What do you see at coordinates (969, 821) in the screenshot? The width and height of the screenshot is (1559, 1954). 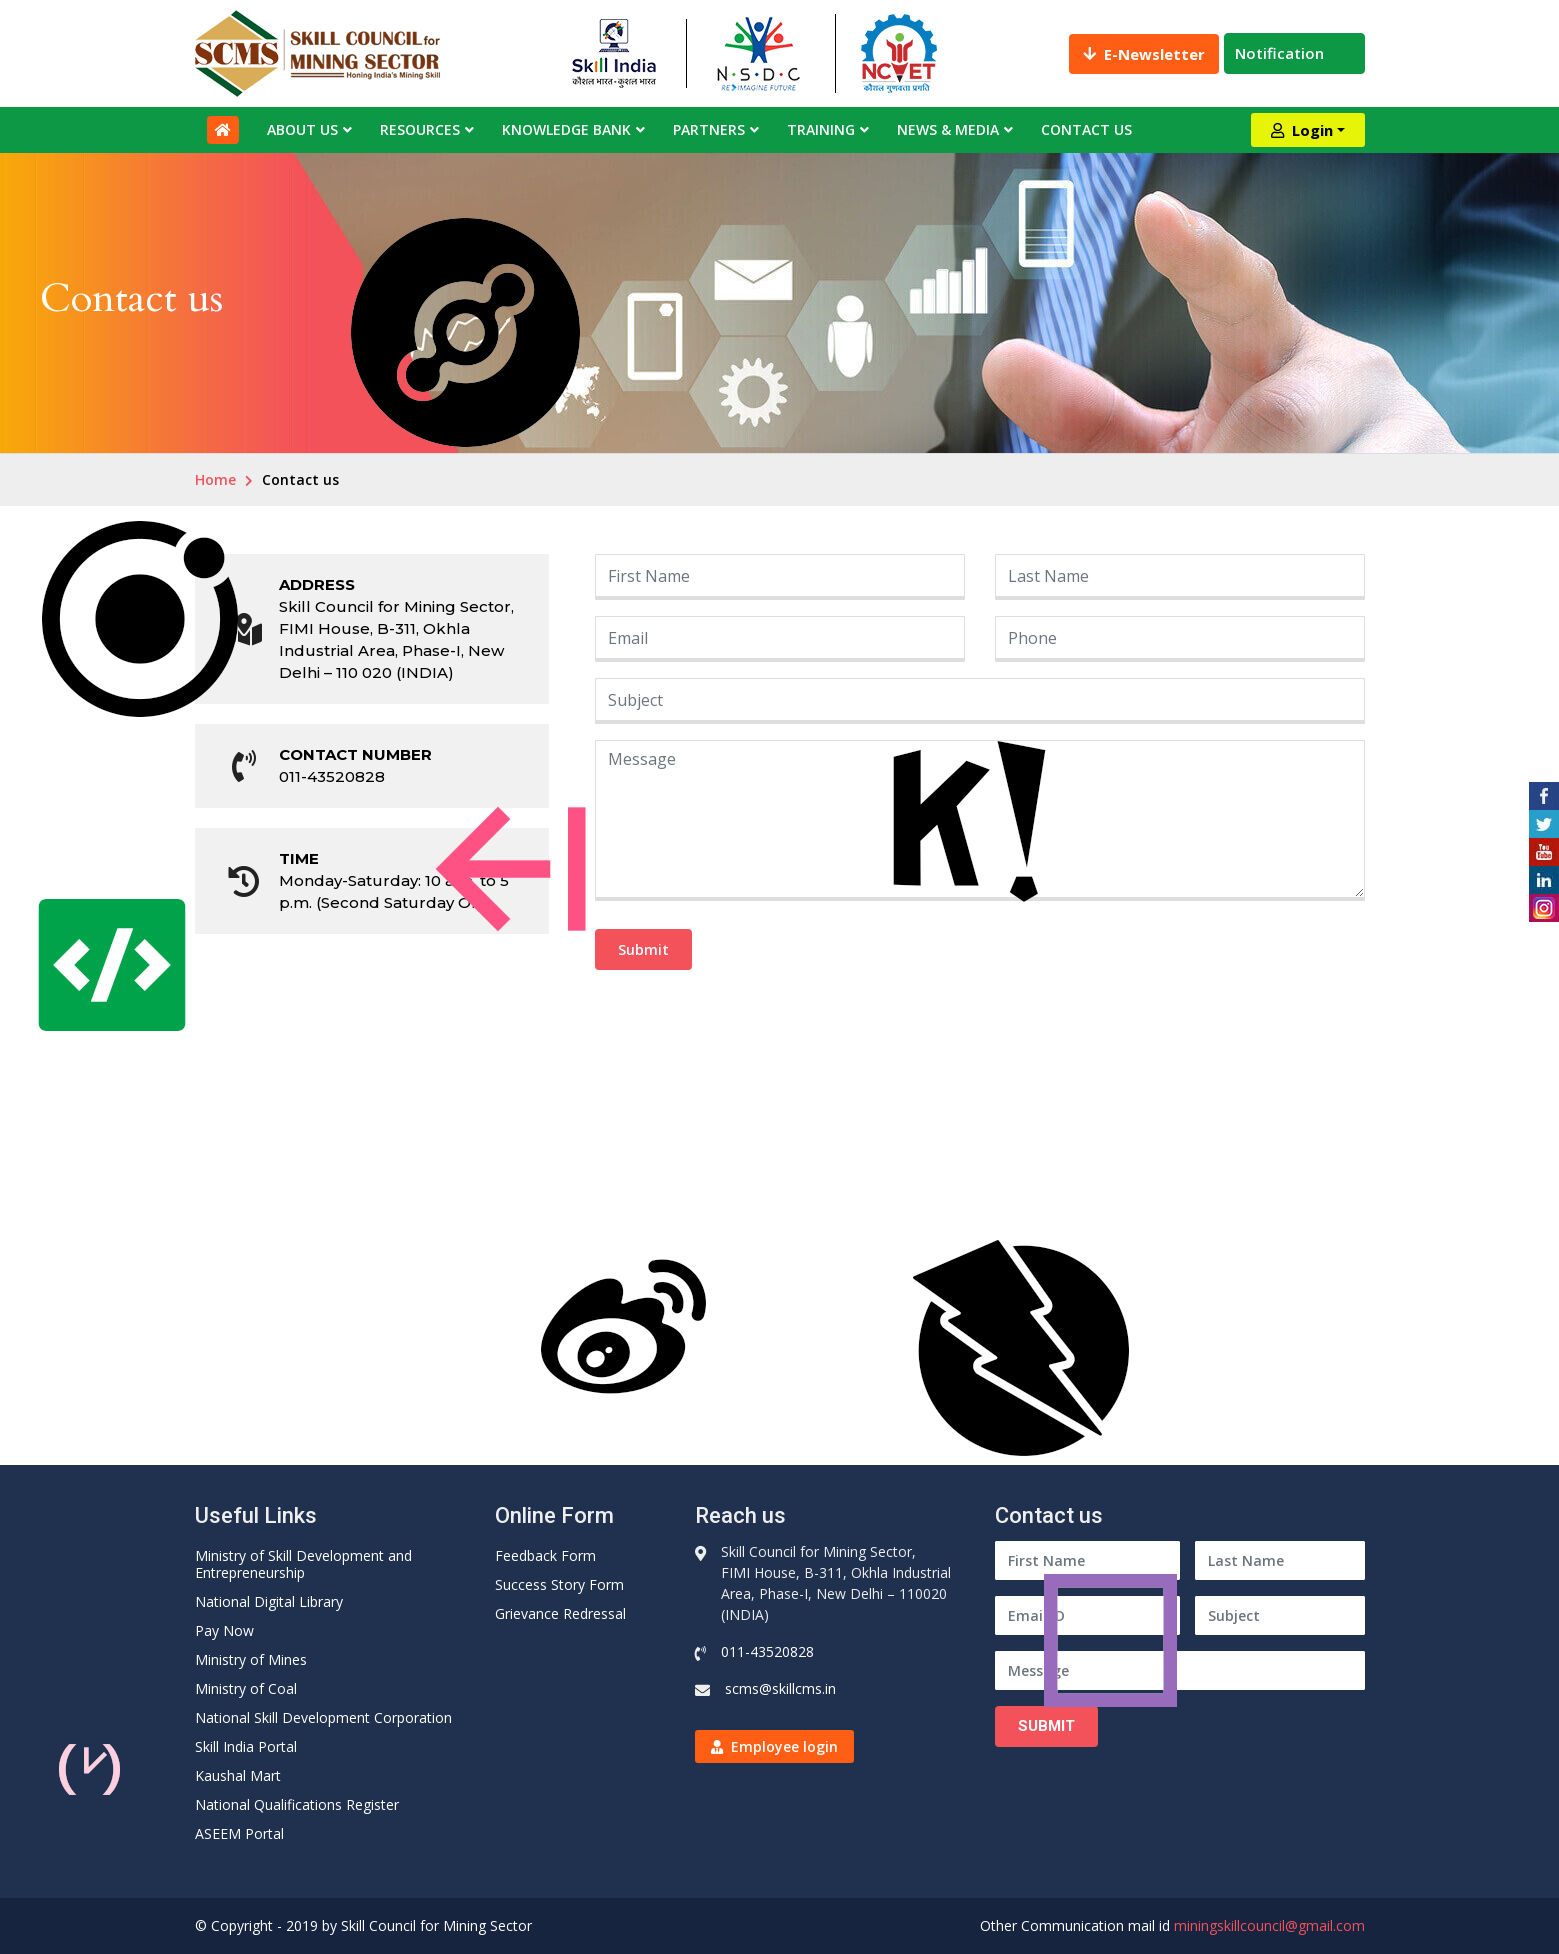 I see `open Kahoot! app` at bounding box center [969, 821].